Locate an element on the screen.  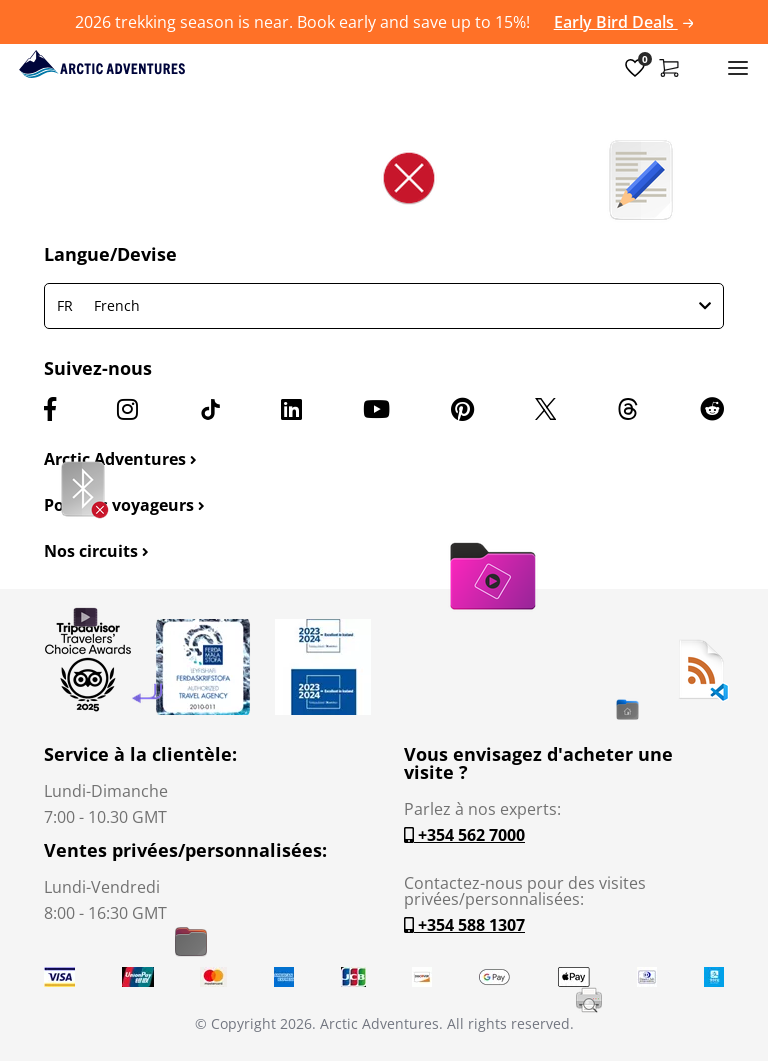
open Adobe Premiere Elements project folder is located at coordinates (492, 578).